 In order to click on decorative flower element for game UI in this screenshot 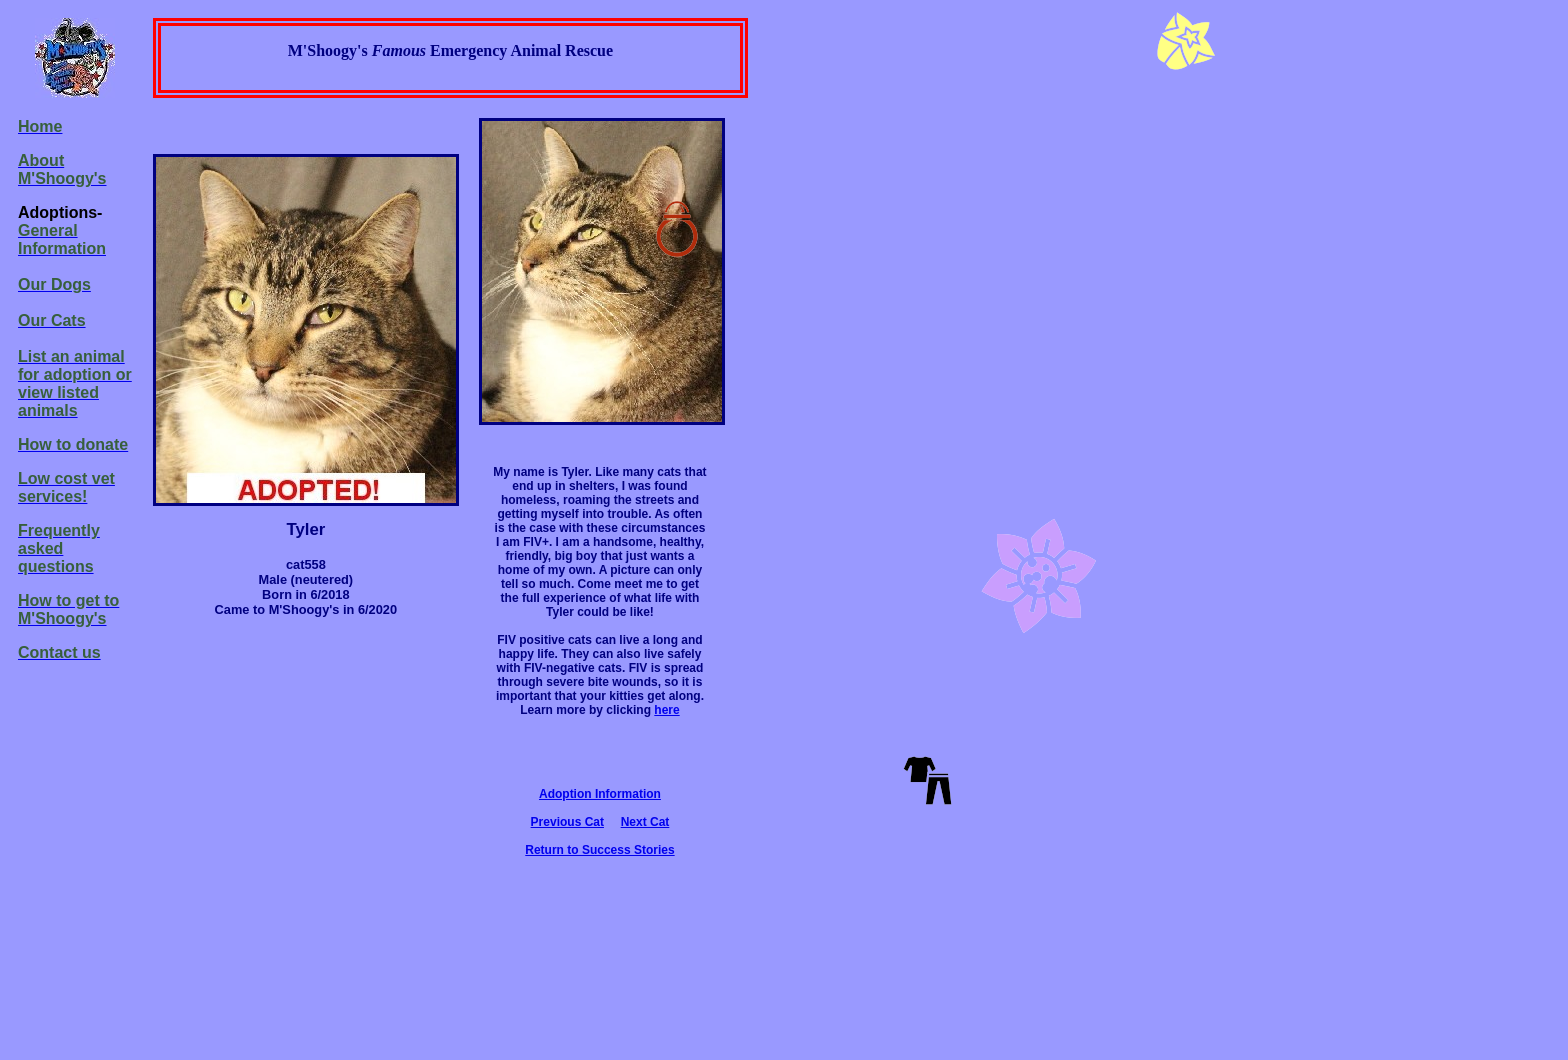, I will do `click(1039, 576)`.